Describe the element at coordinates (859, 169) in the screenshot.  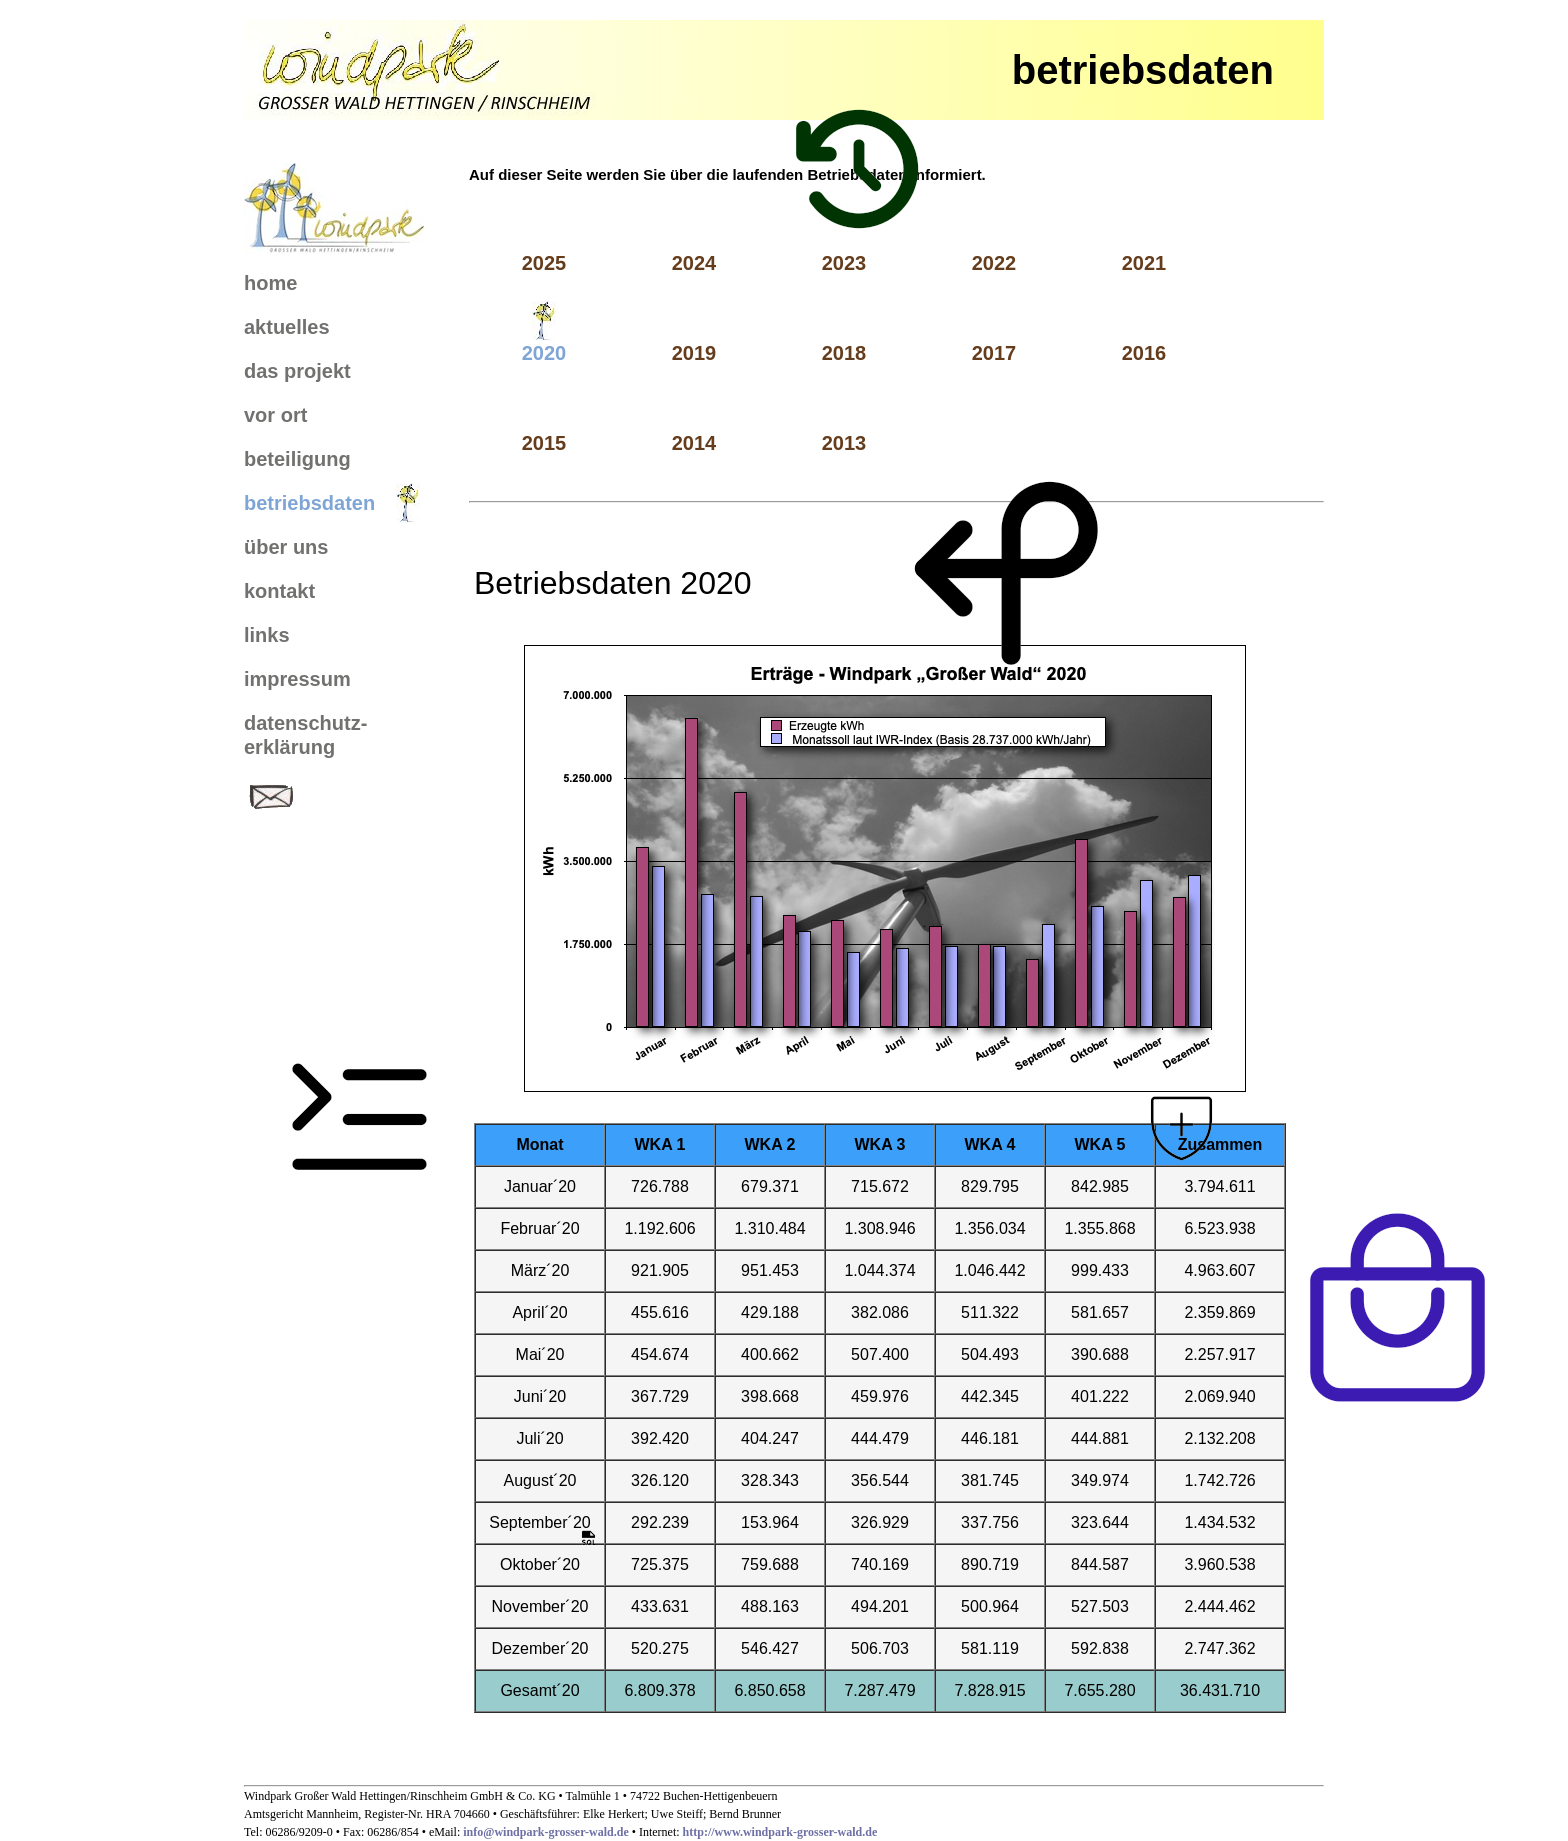
I see `view history or recent activity` at that location.